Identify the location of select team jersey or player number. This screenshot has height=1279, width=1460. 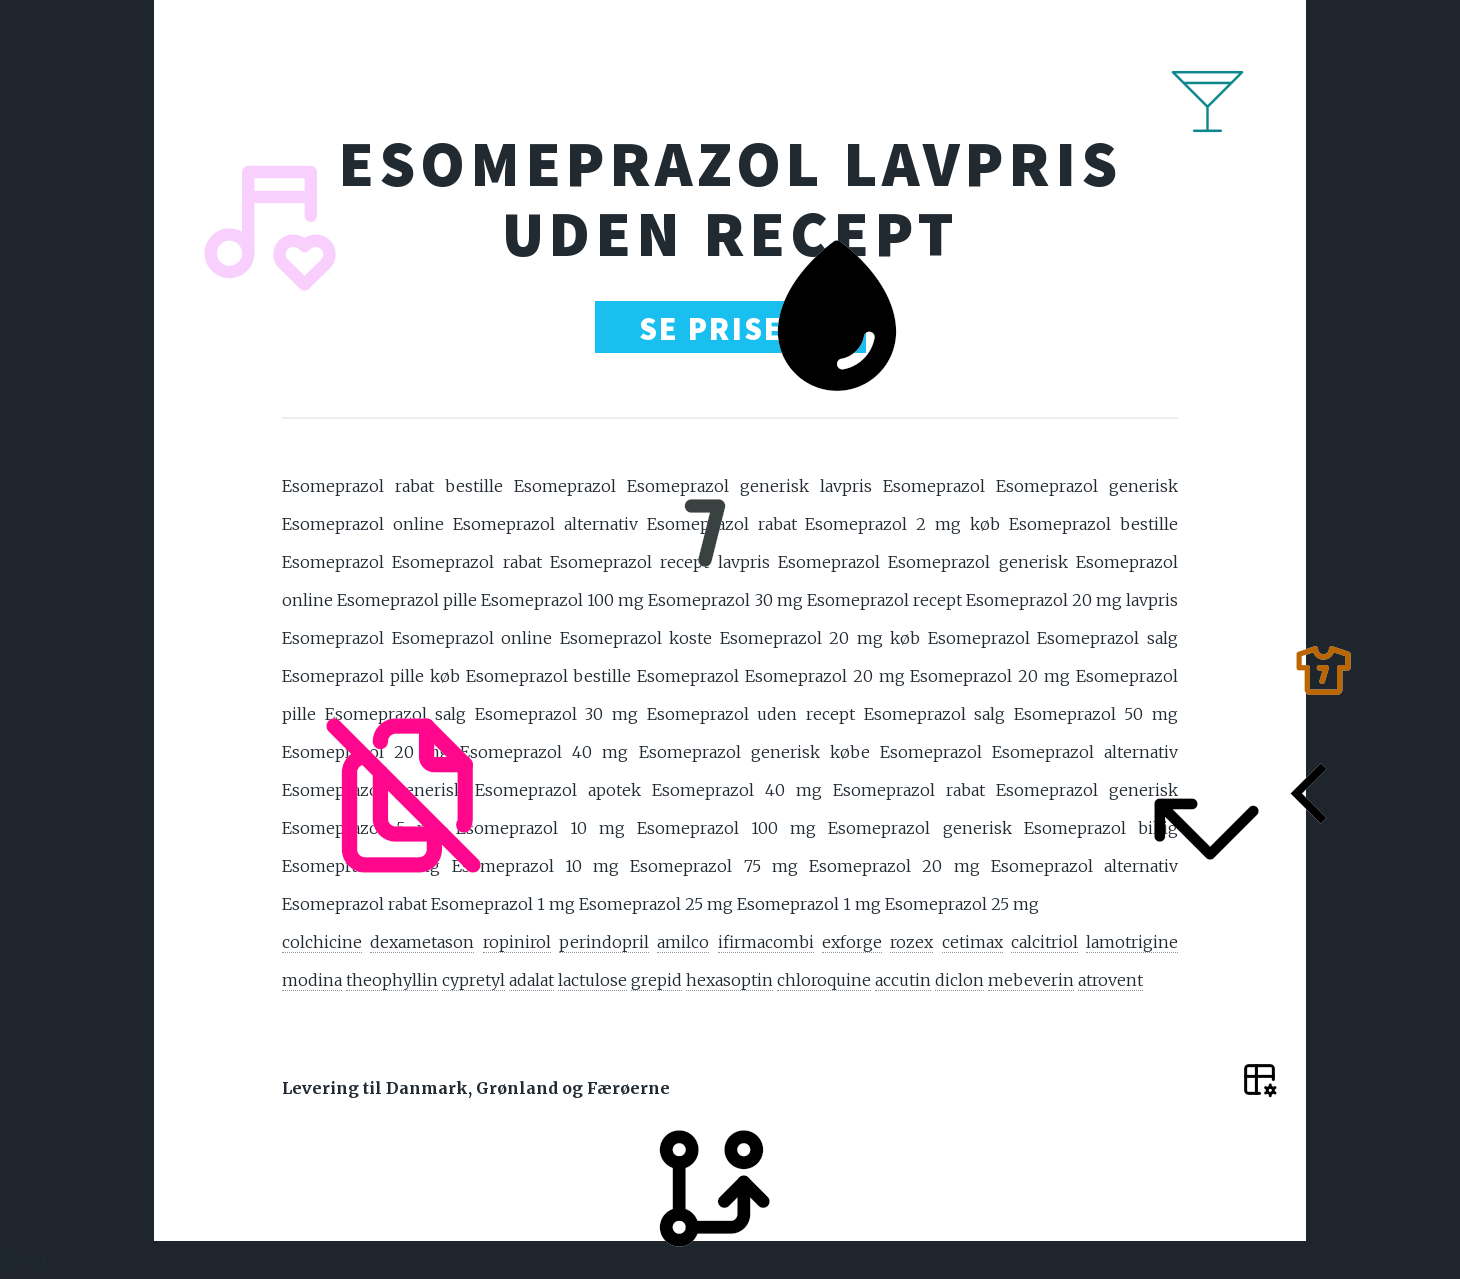
(1323, 670).